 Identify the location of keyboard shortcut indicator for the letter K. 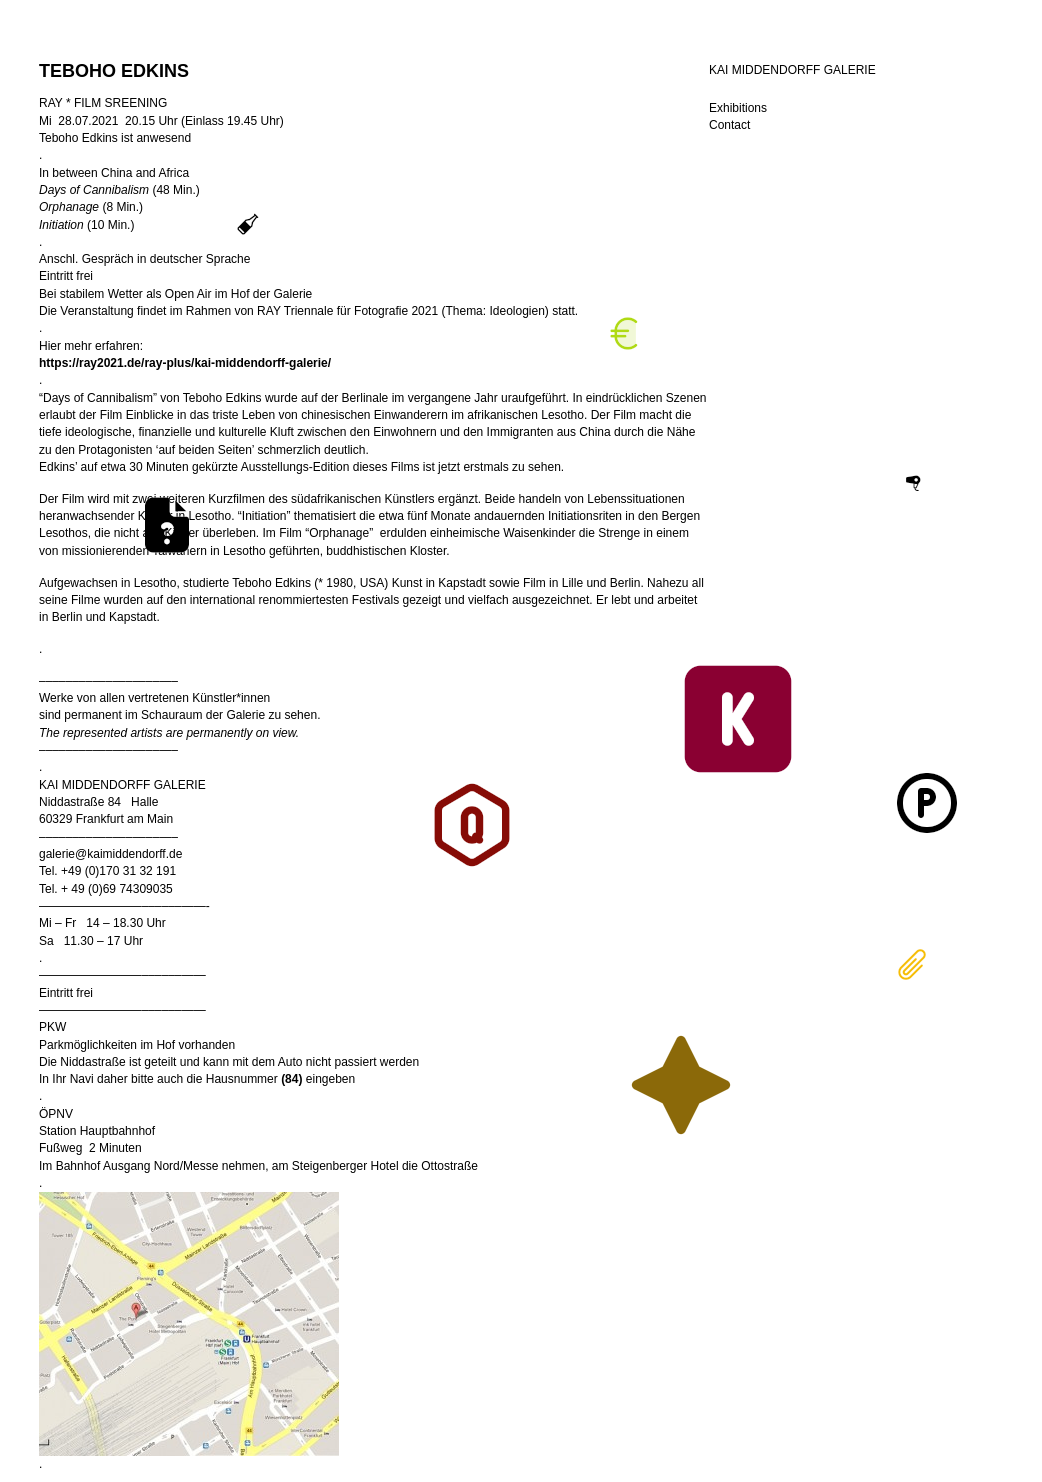
(738, 719).